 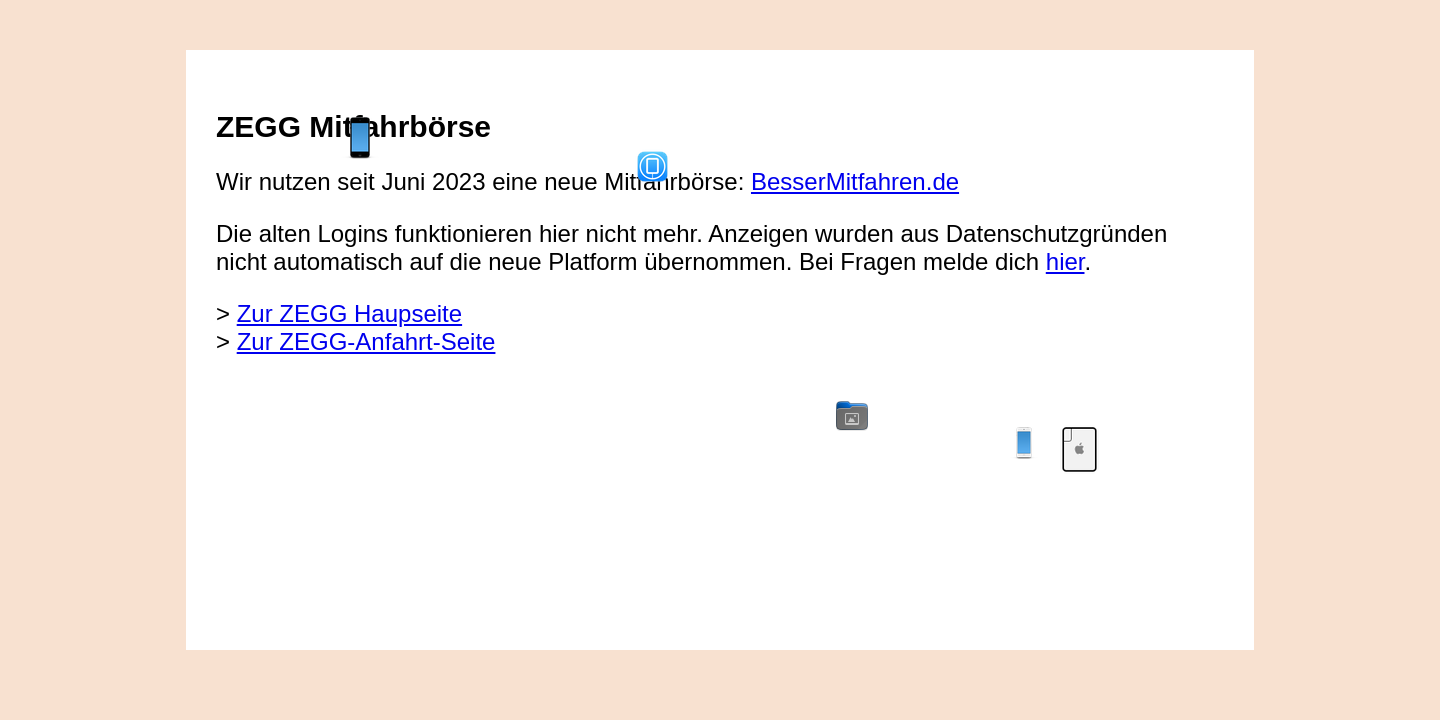 What do you see at coordinates (1024, 443) in the screenshot?
I see `iPod Touch device connected` at bounding box center [1024, 443].